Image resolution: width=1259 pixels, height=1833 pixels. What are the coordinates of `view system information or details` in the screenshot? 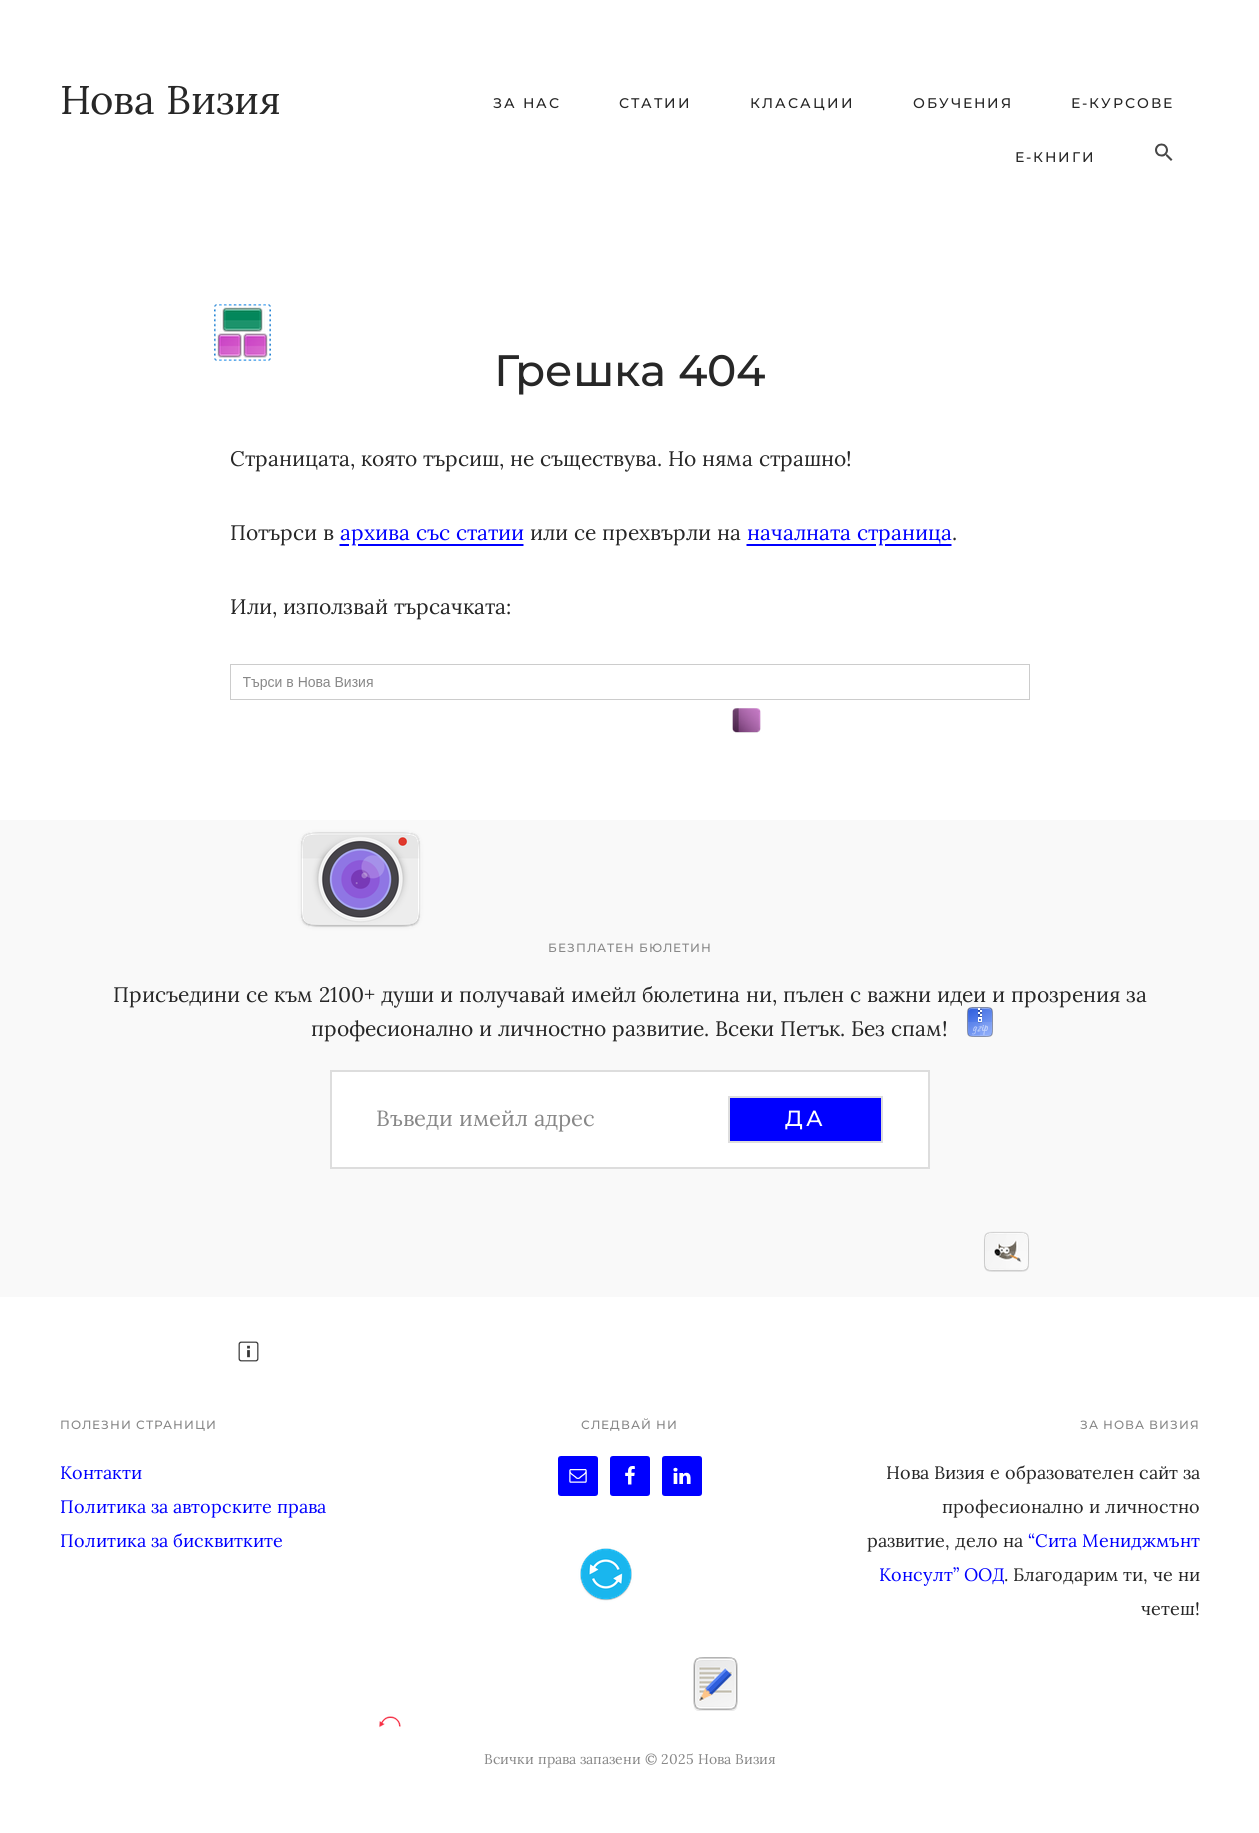 It's located at (248, 1351).